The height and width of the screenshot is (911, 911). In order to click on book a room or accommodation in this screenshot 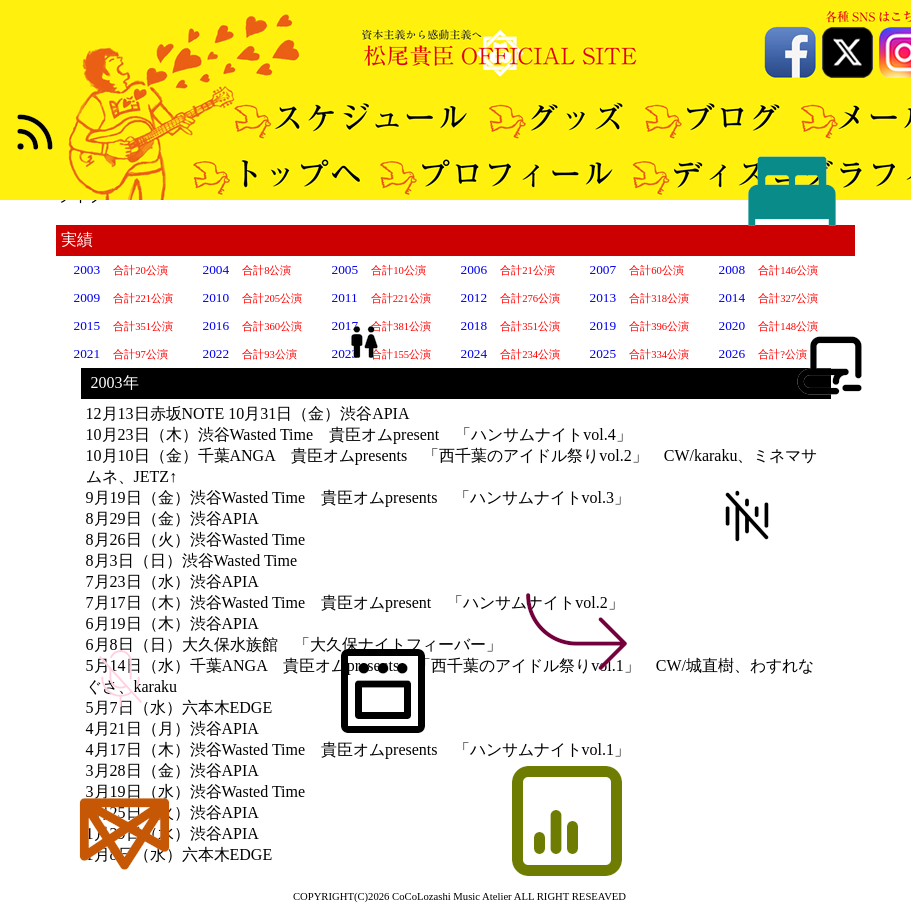, I will do `click(792, 191)`.